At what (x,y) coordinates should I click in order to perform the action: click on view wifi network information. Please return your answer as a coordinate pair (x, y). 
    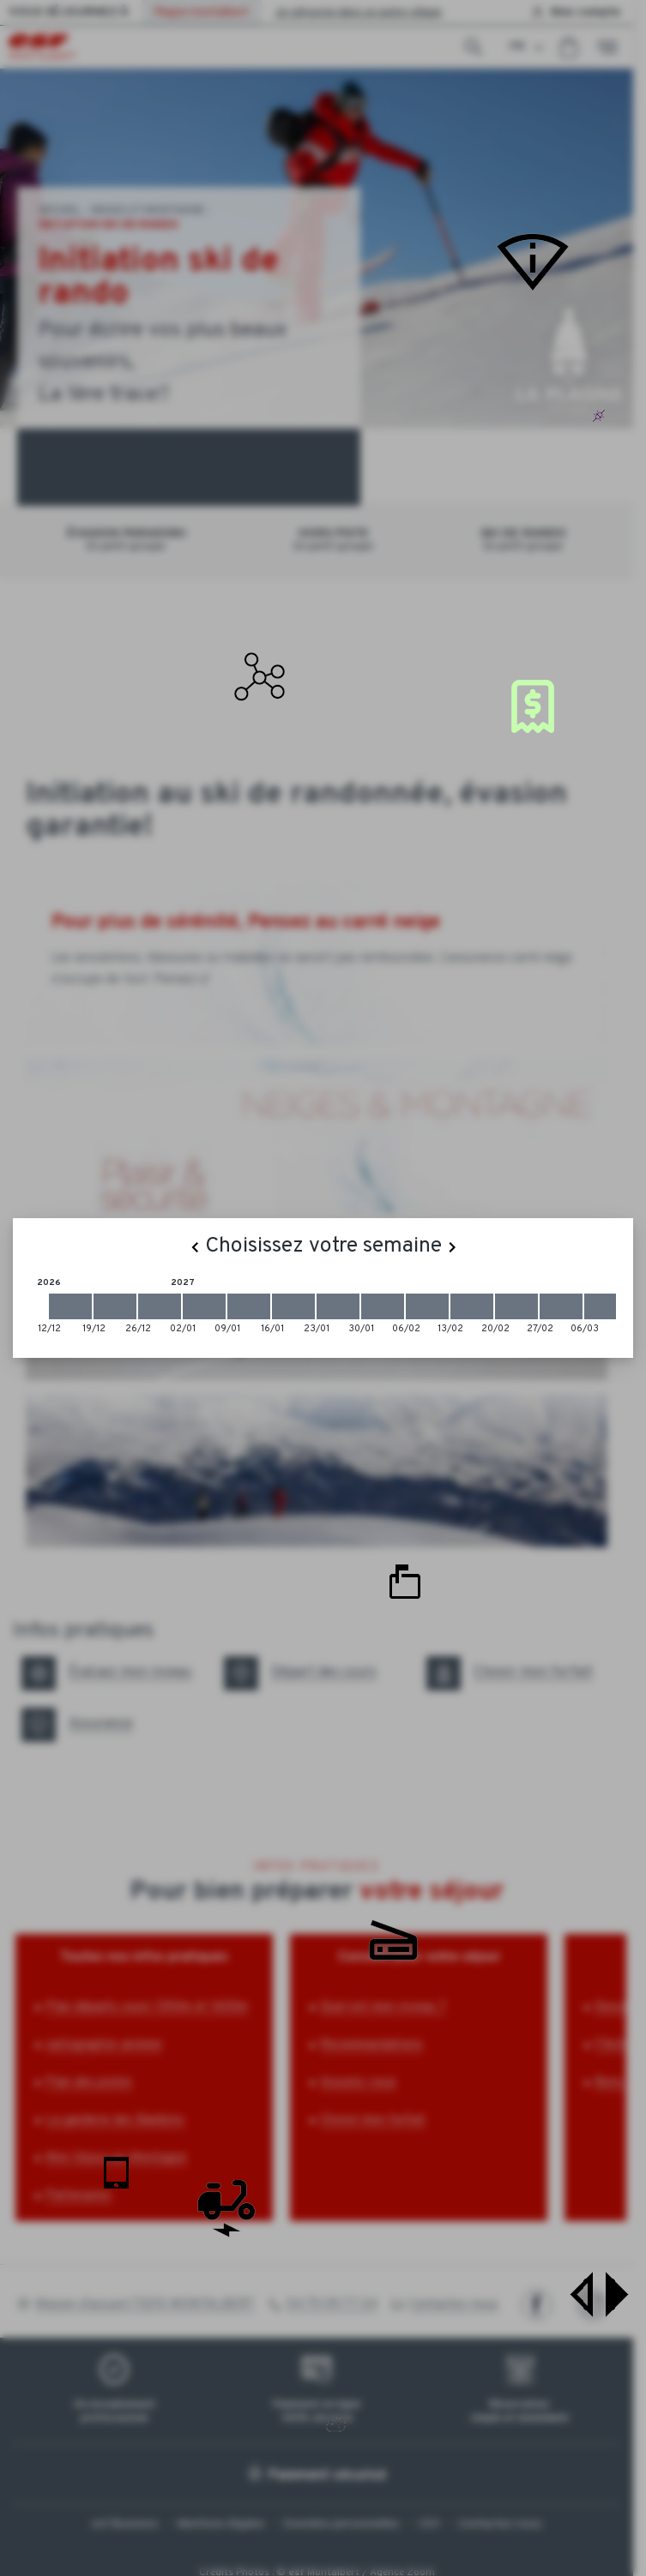
    Looking at the image, I should click on (533, 261).